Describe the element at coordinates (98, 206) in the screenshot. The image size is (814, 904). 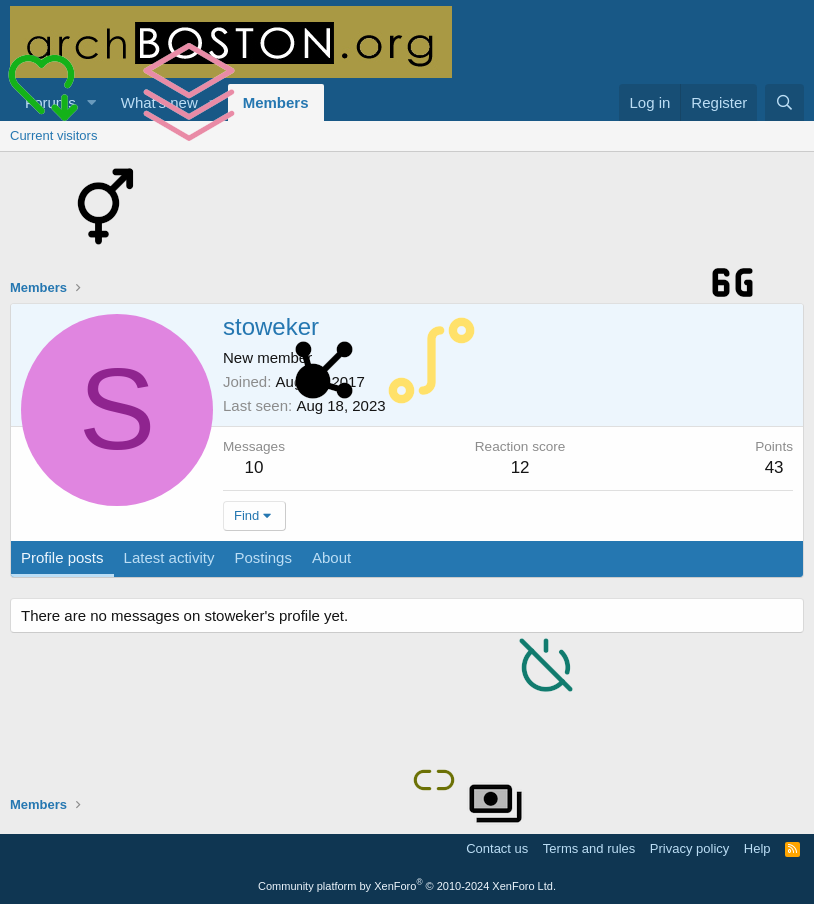
I see `indicates gender options or settings` at that location.